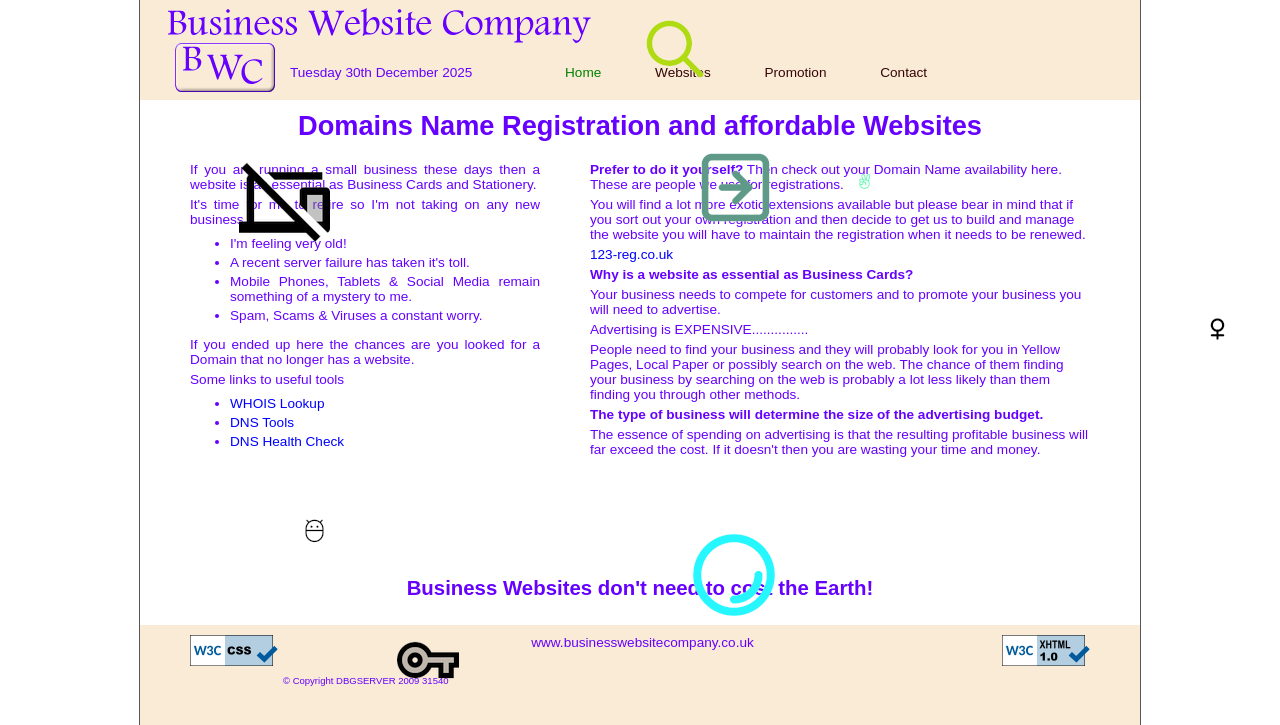 This screenshot has width=1280, height=725. I want to click on select femme gender identity, so click(1217, 328).